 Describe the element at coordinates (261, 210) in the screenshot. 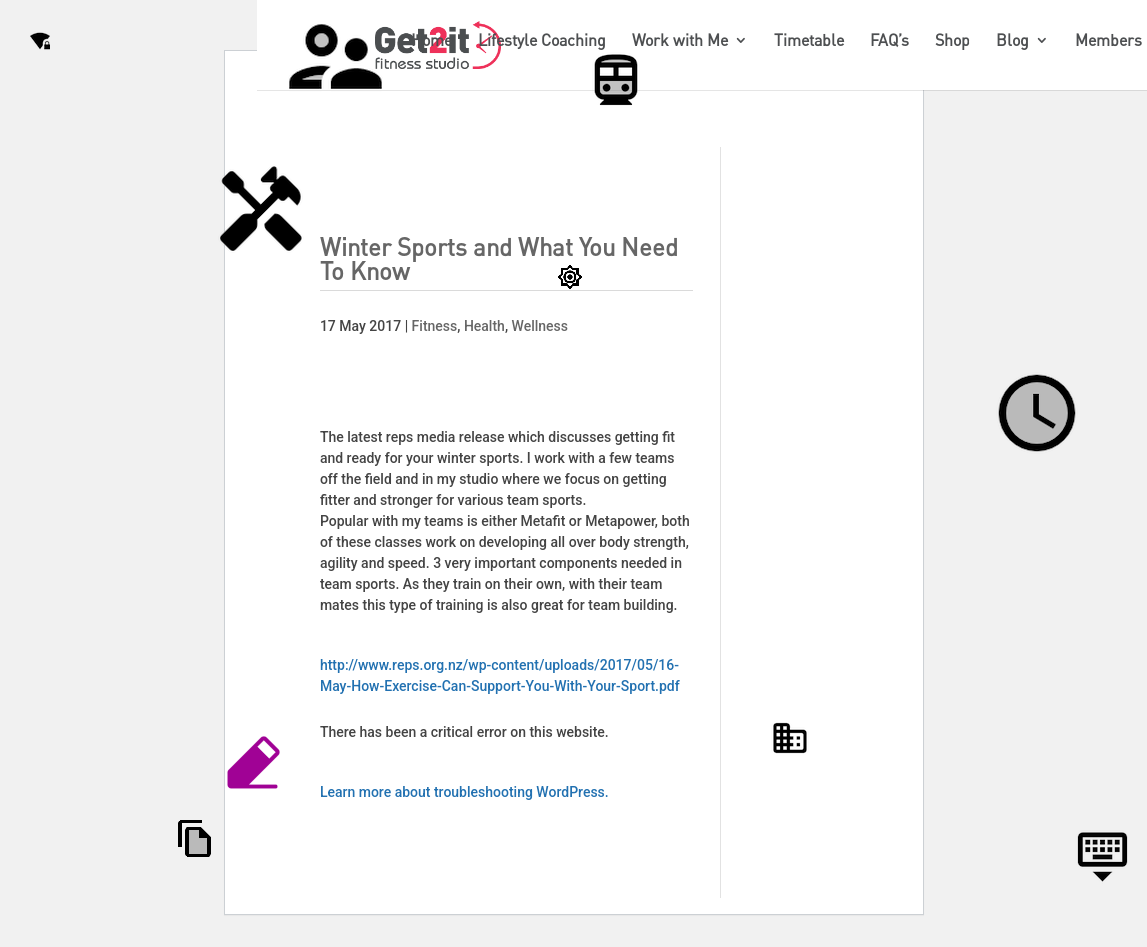

I see `access tools and settings` at that location.